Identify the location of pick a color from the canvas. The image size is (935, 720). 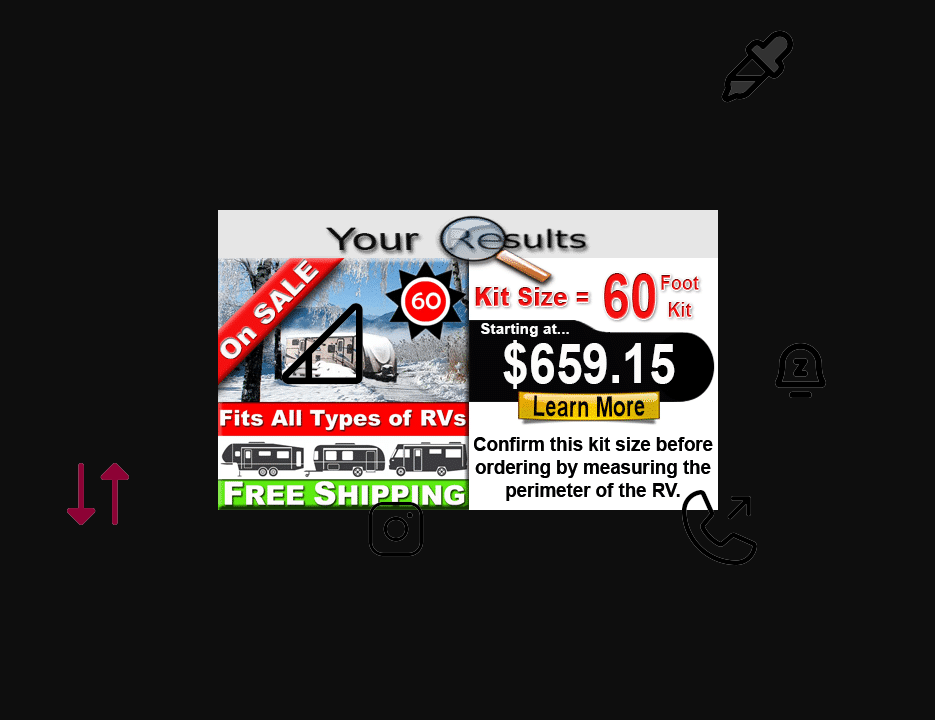
(757, 66).